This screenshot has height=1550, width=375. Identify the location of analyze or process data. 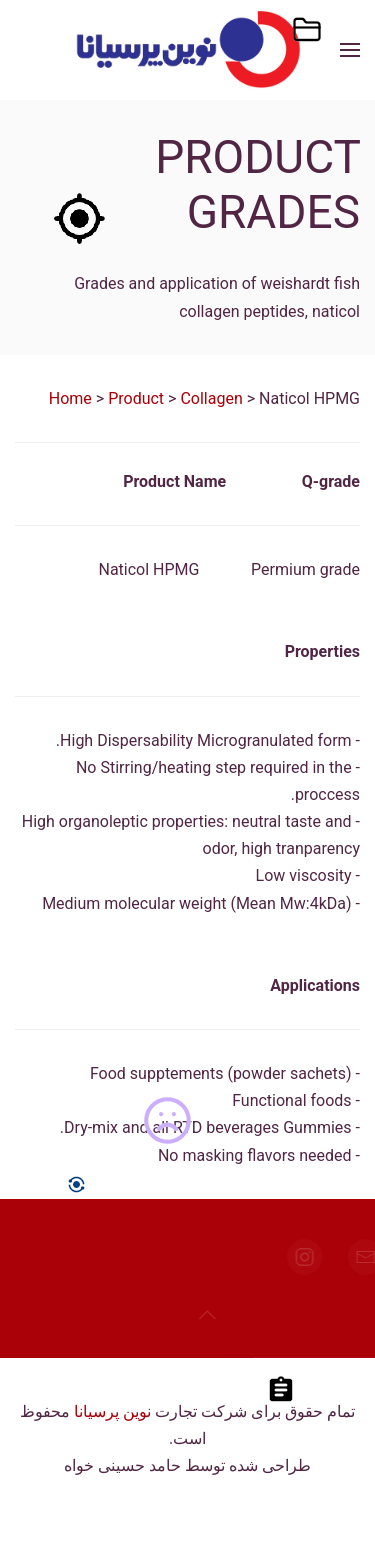
(76, 1184).